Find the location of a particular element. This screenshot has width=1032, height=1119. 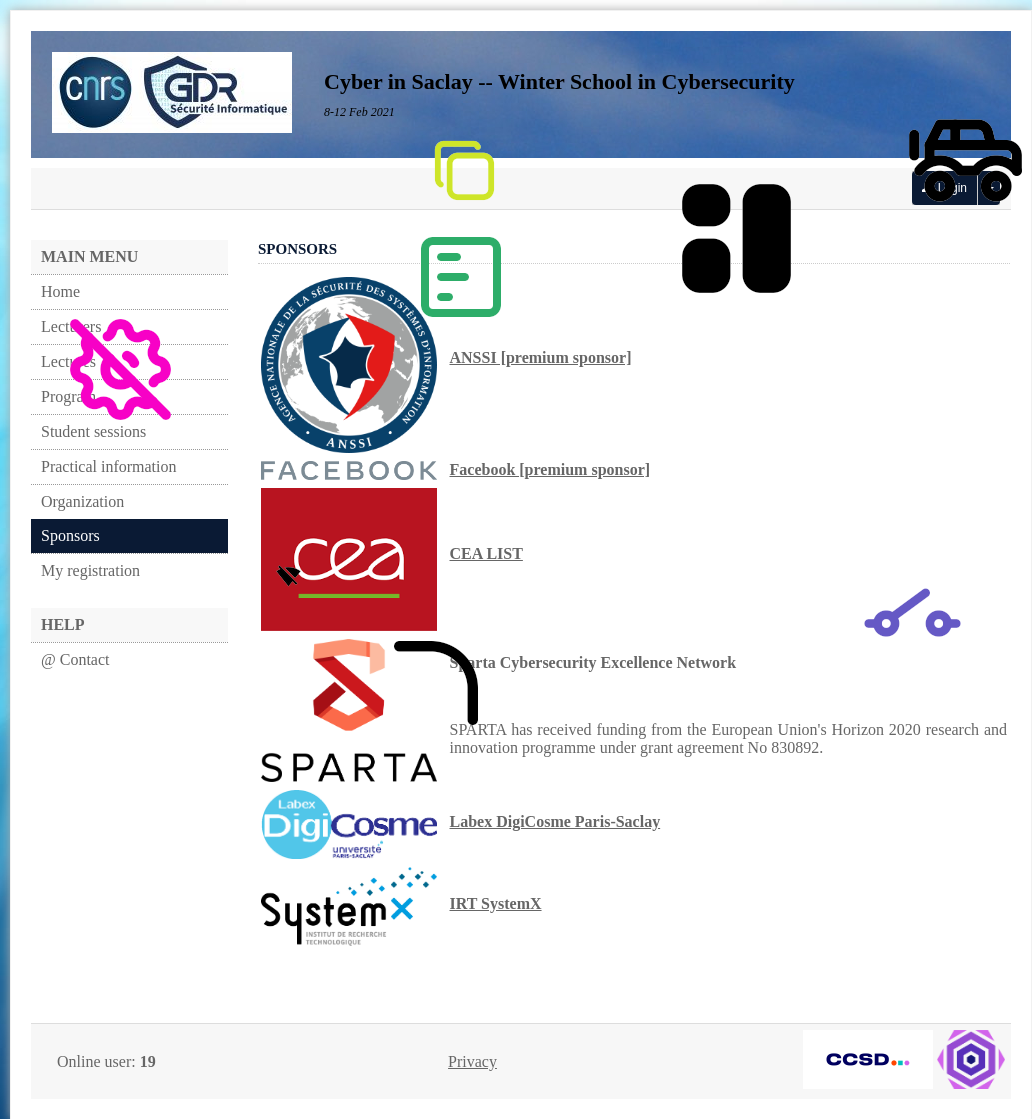

copy to clipboard is located at coordinates (464, 170).